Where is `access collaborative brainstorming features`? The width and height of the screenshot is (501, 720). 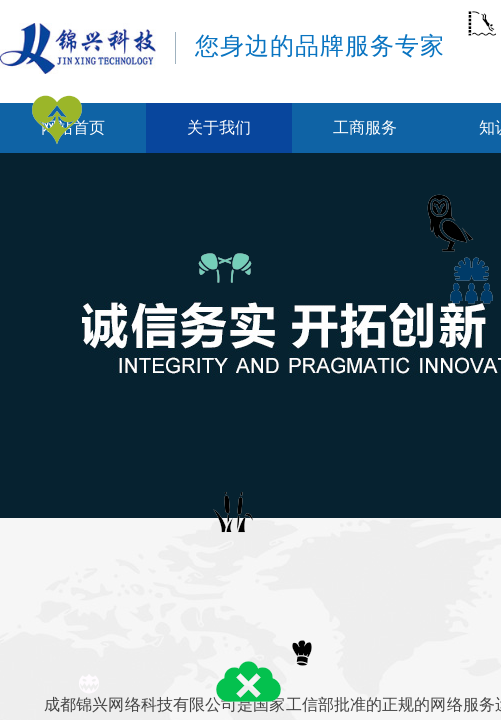 access collaborative brainstorming features is located at coordinates (471, 280).